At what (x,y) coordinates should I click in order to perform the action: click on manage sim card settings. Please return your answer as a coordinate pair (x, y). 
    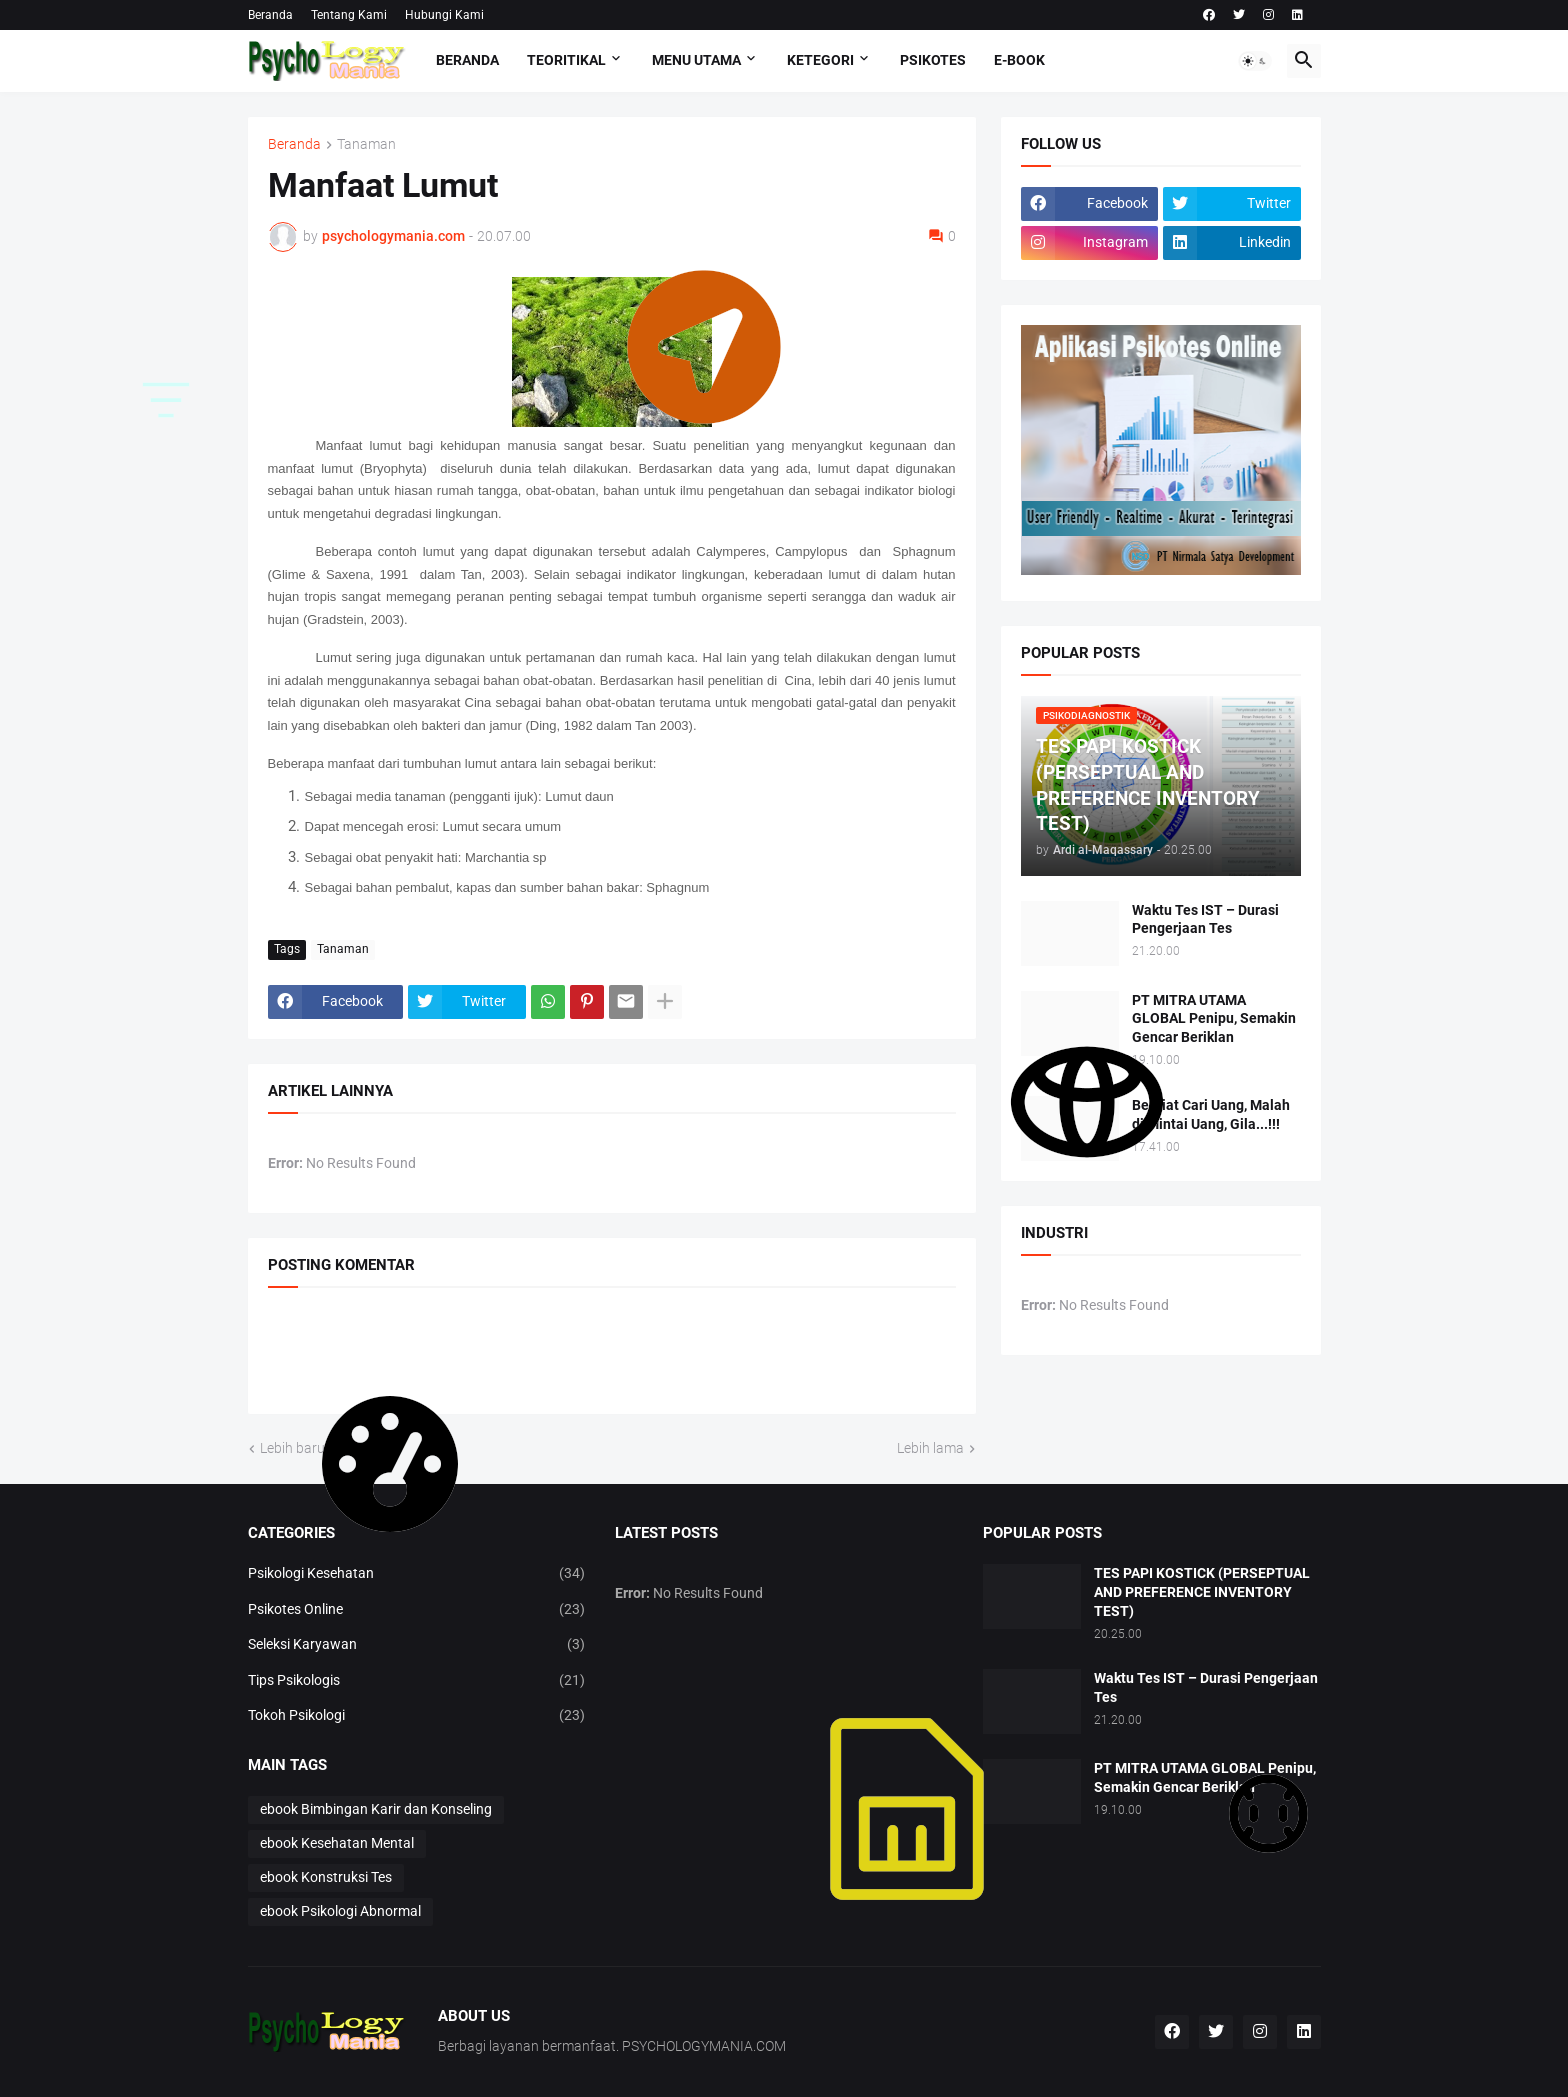
    Looking at the image, I should click on (907, 1809).